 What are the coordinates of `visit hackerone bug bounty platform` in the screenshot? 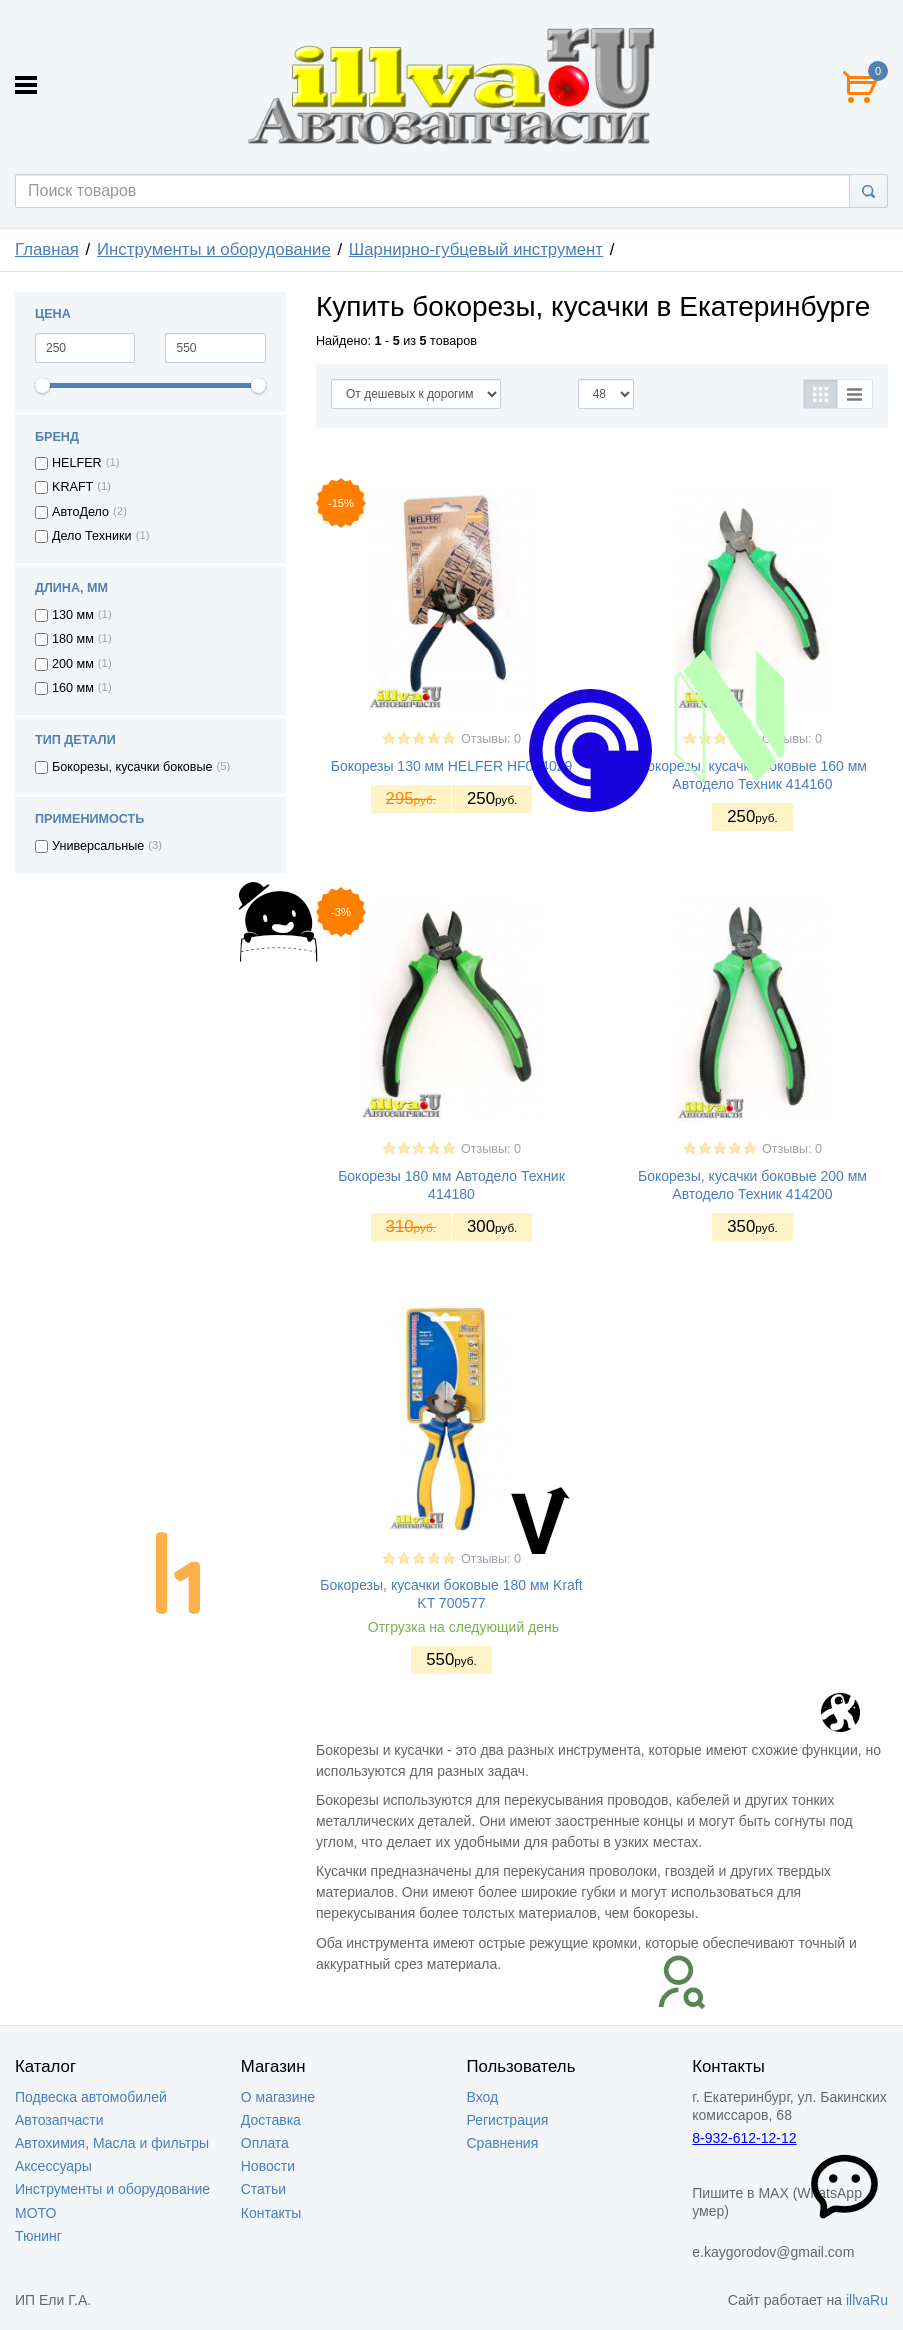 It's located at (178, 1573).